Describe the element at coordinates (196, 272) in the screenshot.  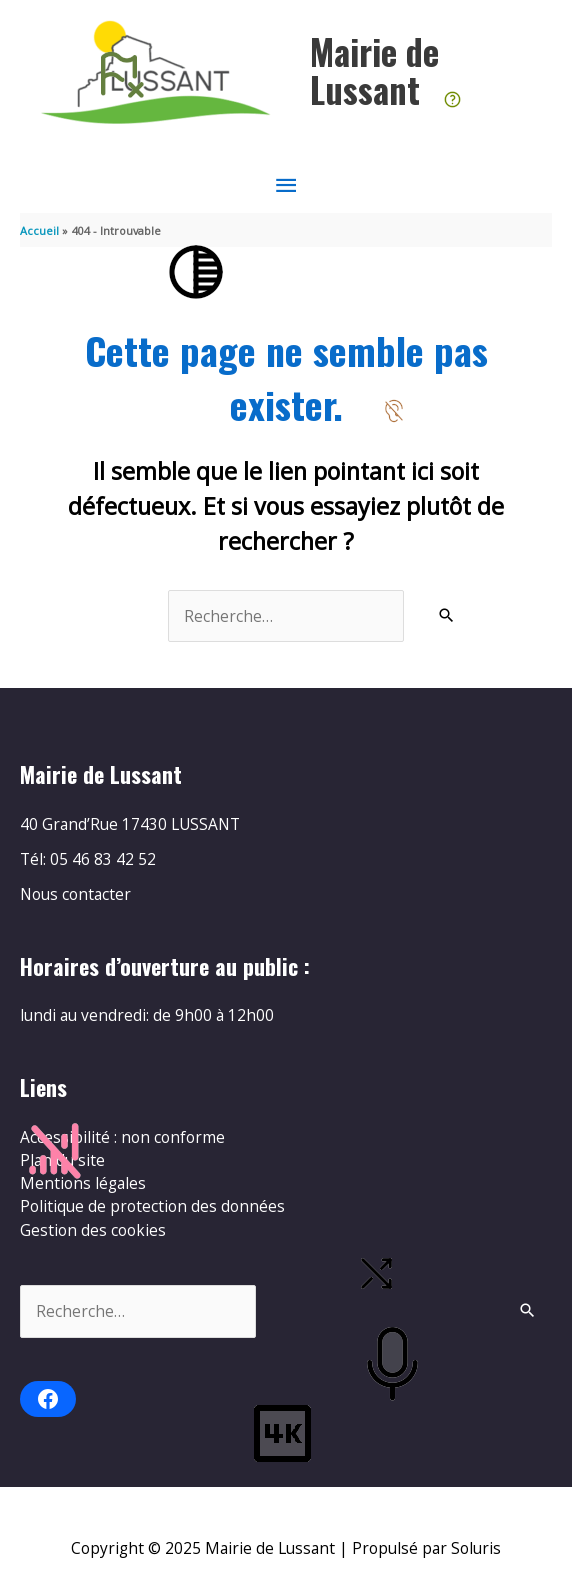
I see `adjust blur or focus settings` at that location.